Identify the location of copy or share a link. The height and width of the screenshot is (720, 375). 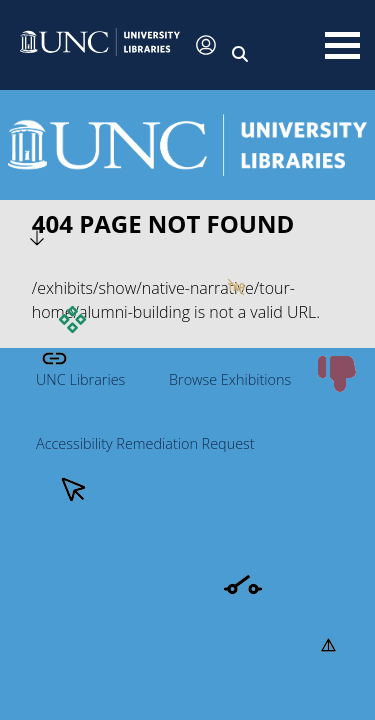
(54, 358).